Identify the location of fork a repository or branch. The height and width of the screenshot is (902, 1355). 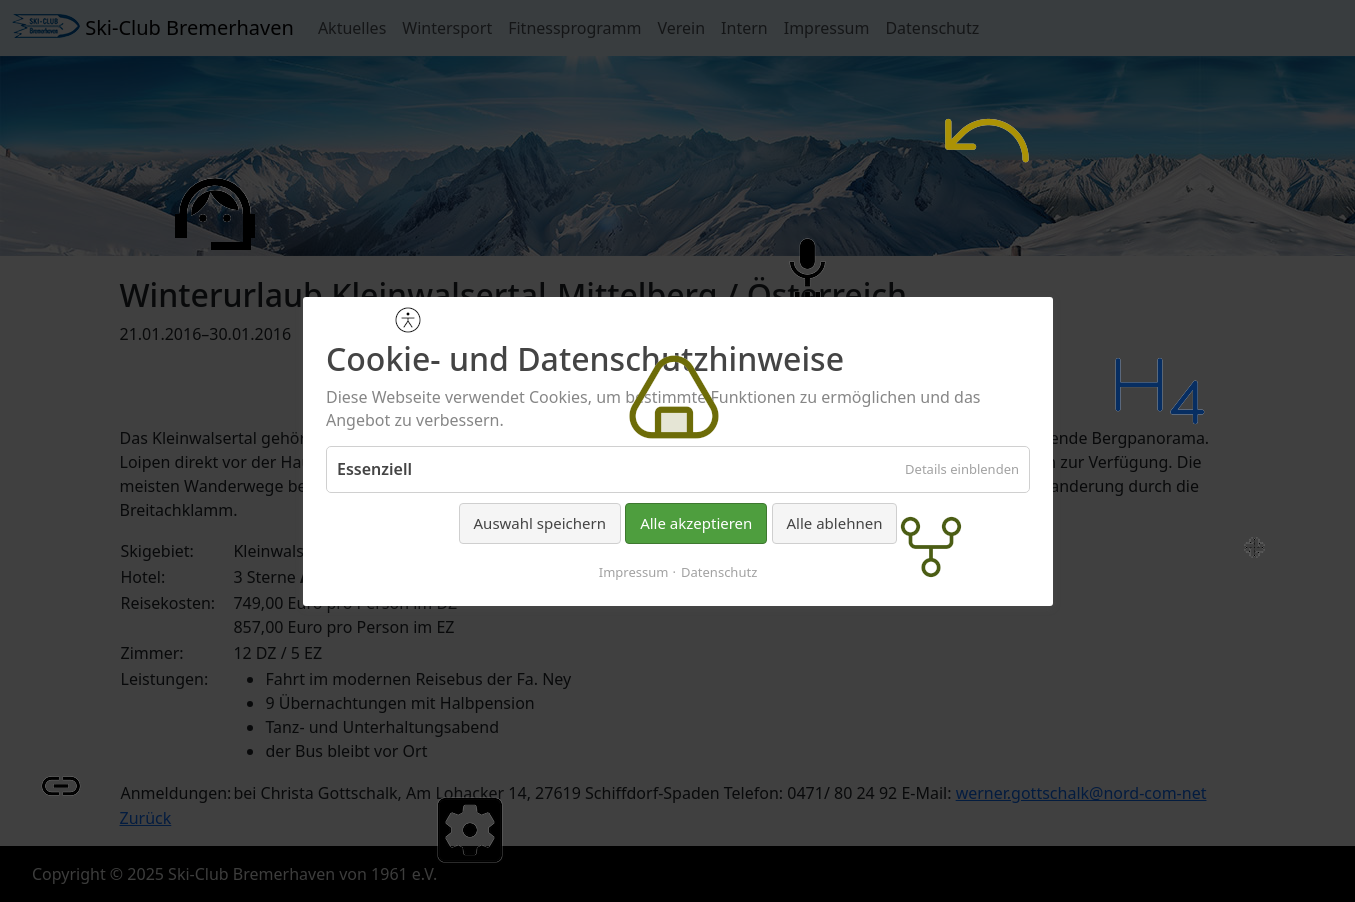
(931, 547).